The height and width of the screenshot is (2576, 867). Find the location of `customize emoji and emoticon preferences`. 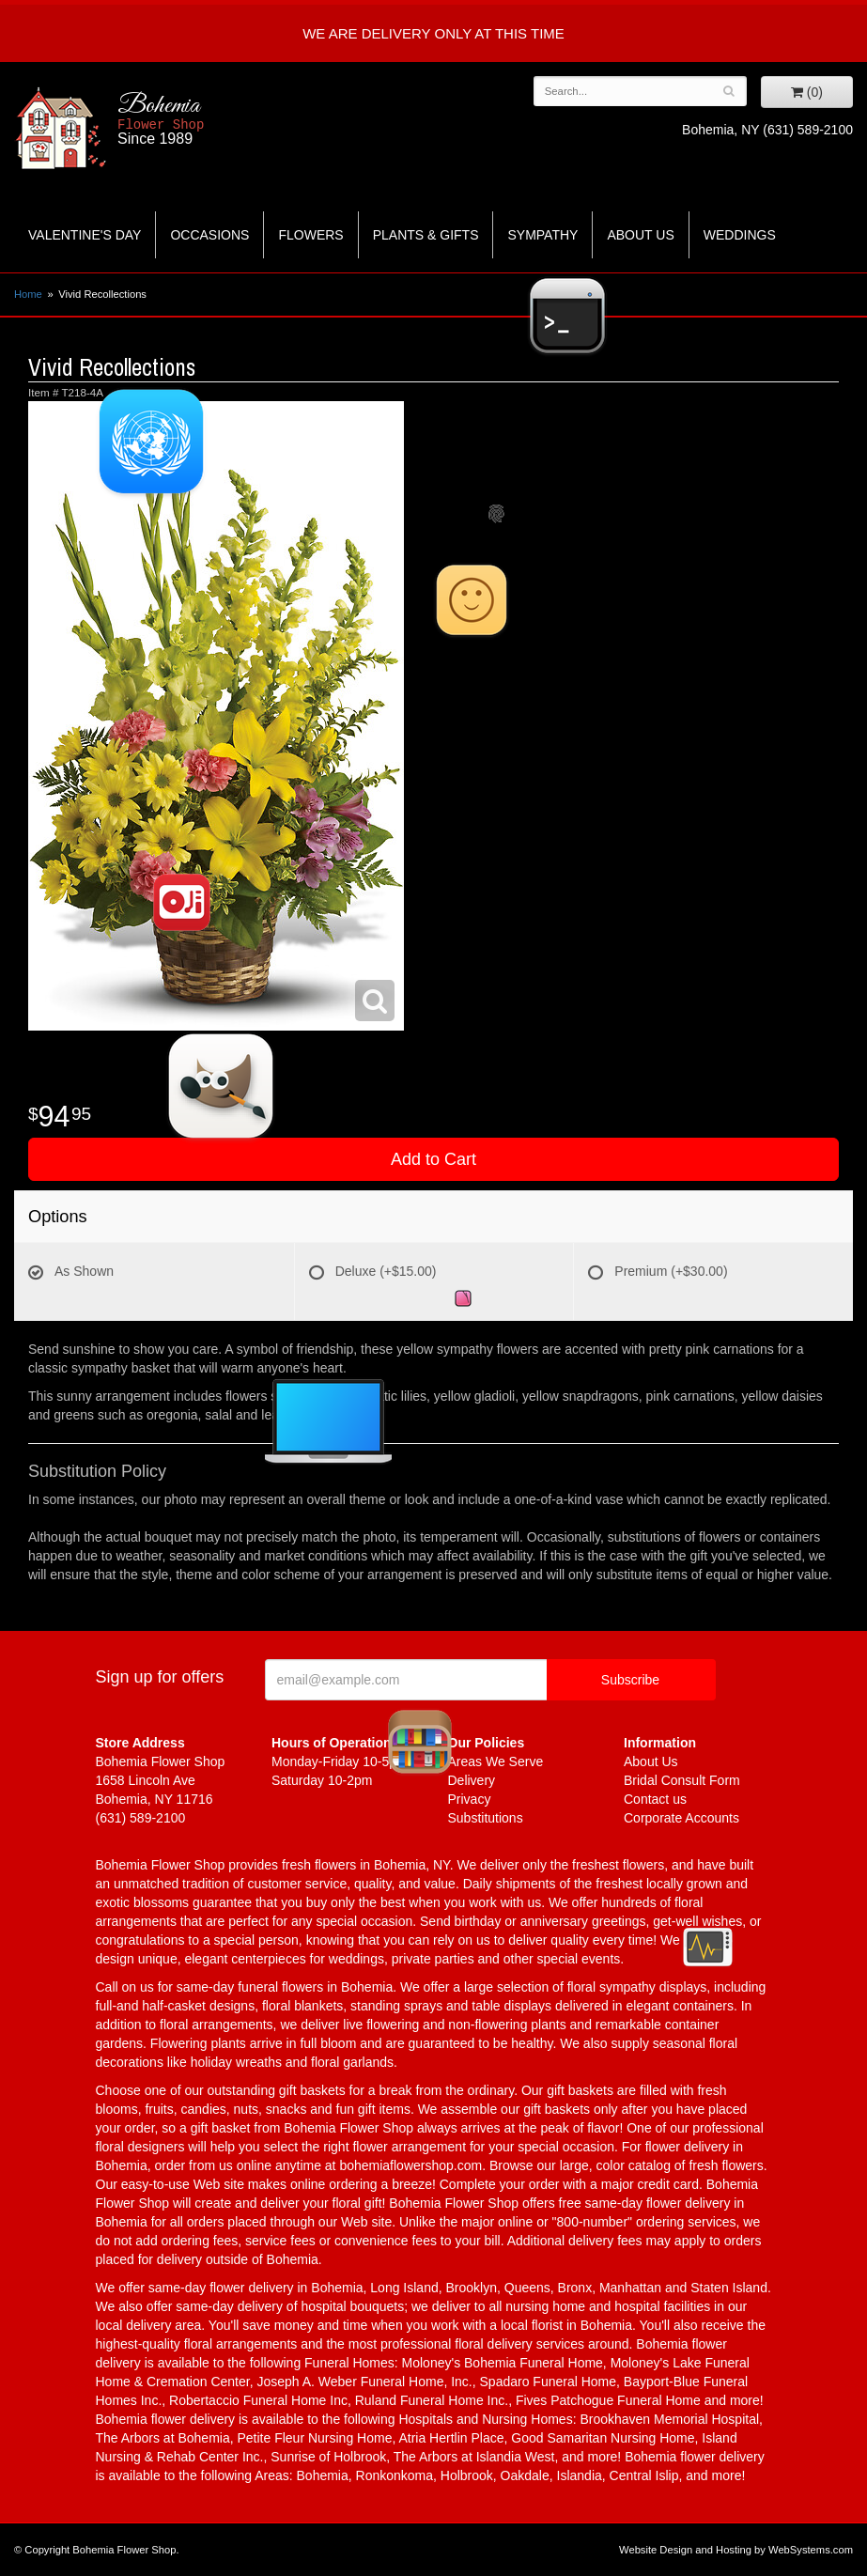

customize emoji and emoticon preferences is located at coordinates (472, 601).